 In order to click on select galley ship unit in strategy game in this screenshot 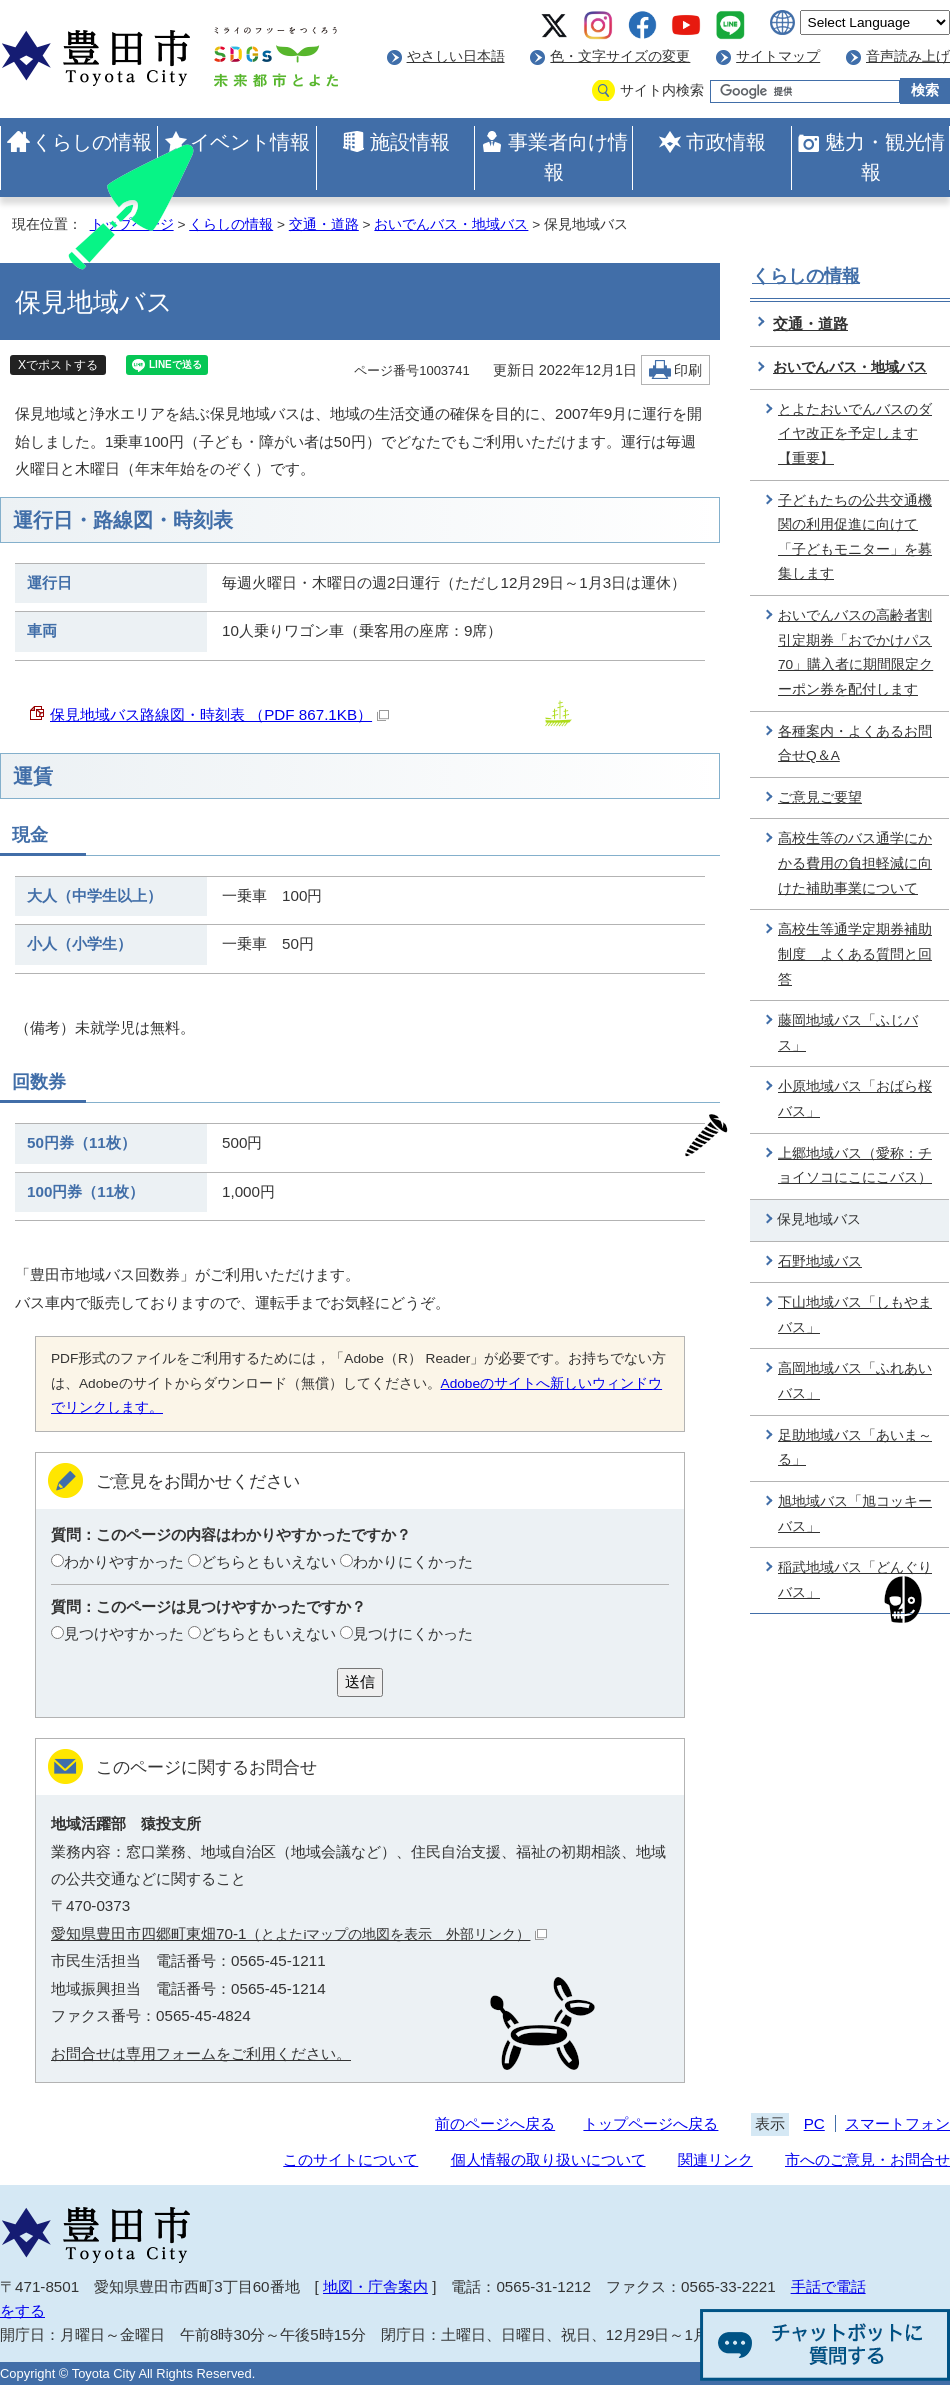, I will do `click(558, 713)`.